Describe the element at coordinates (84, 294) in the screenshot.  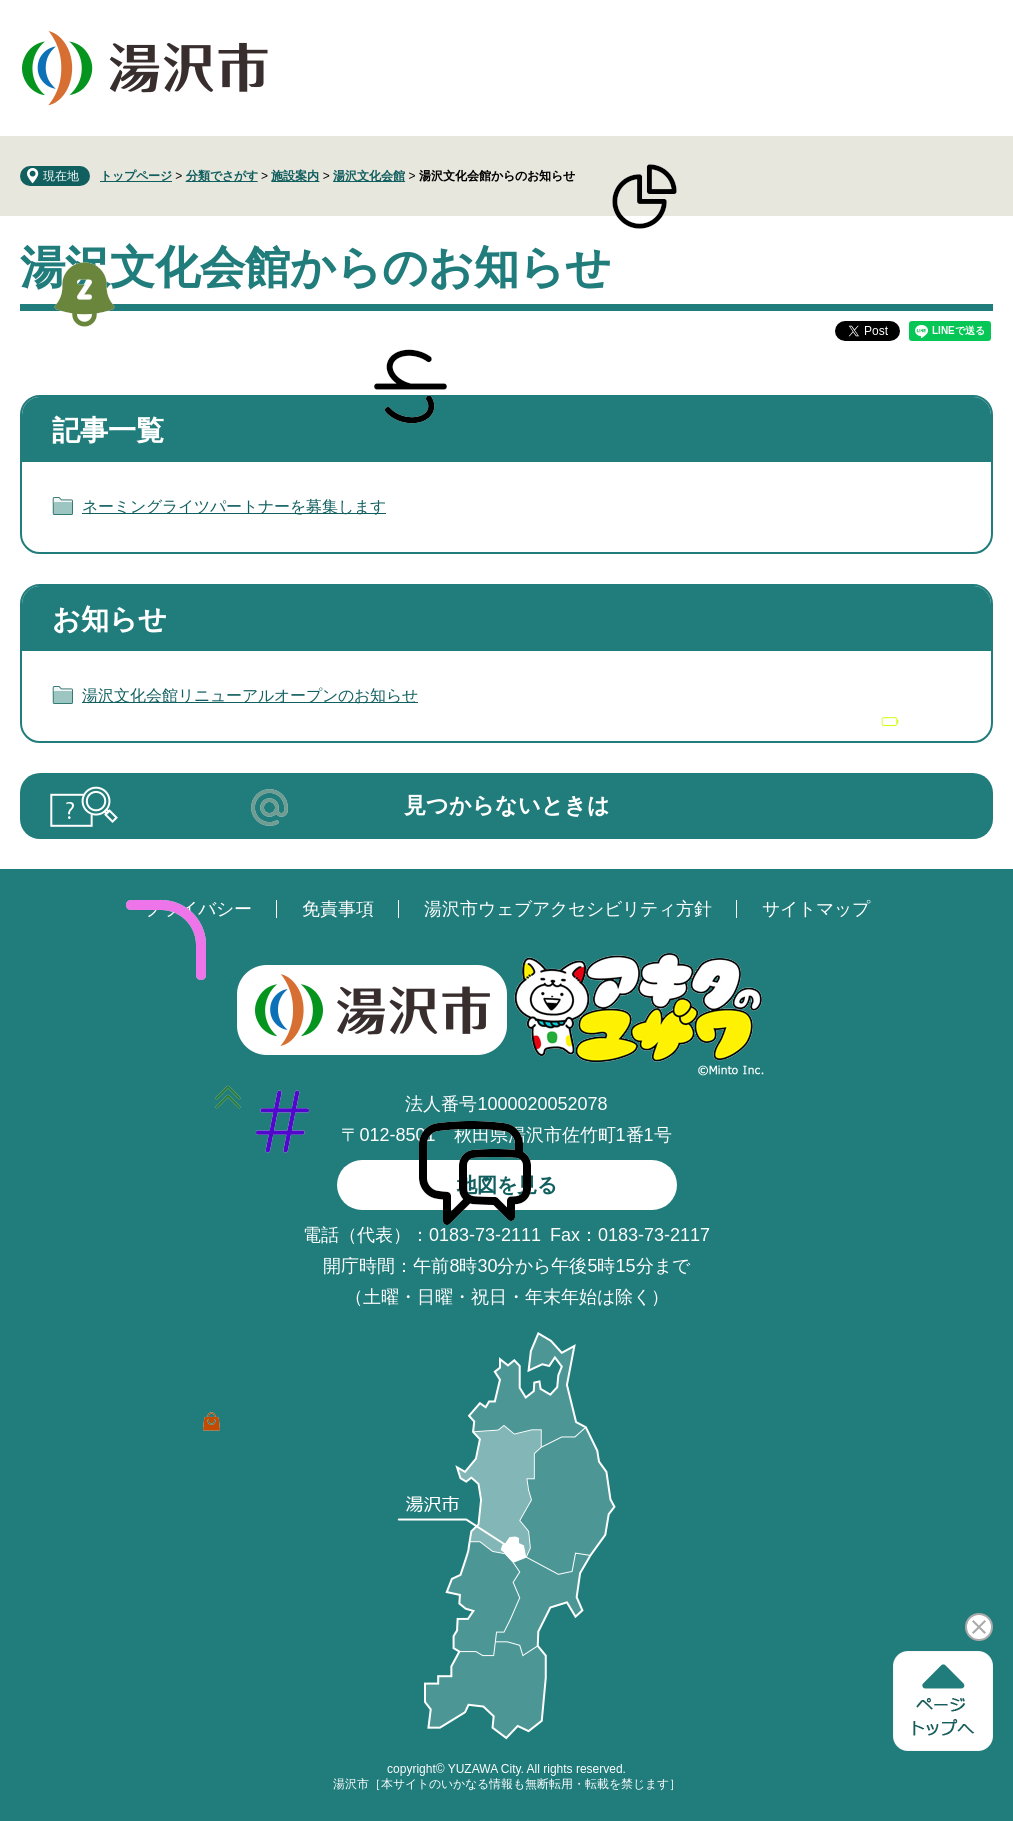
I see `snooze notifications` at that location.